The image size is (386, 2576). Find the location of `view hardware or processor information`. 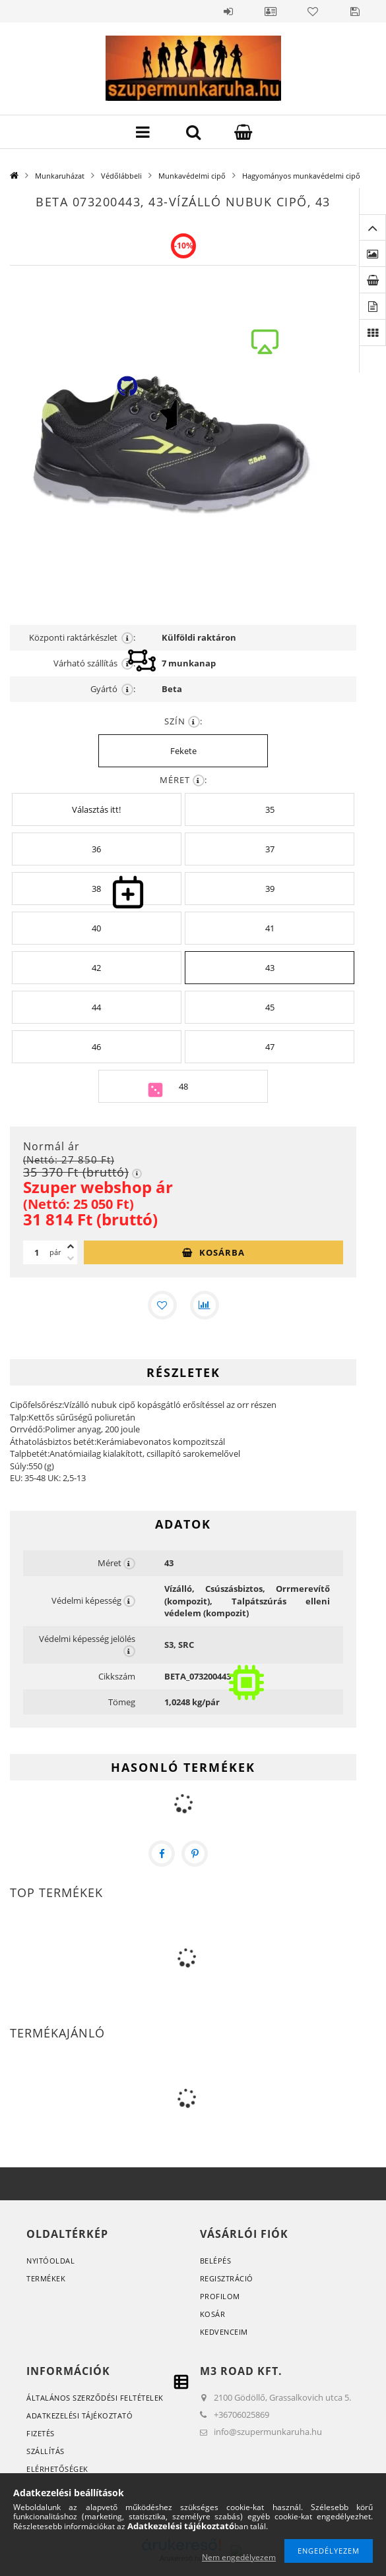

view hardware or processor information is located at coordinates (246, 1682).